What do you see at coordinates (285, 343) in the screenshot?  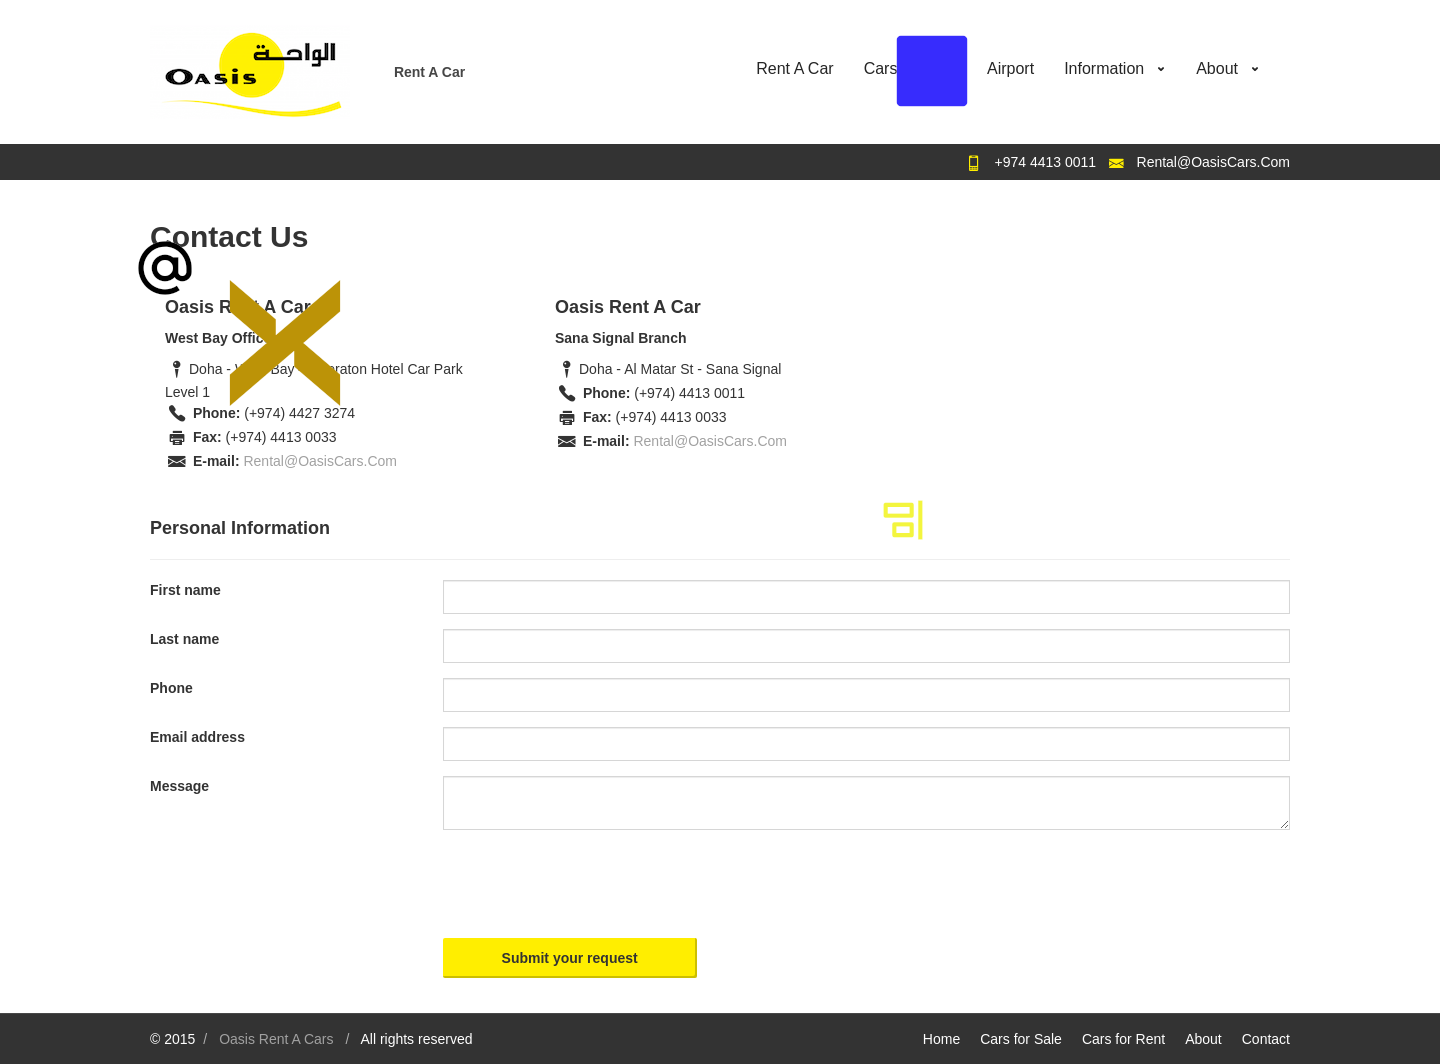 I see `open the StockX app` at bounding box center [285, 343].